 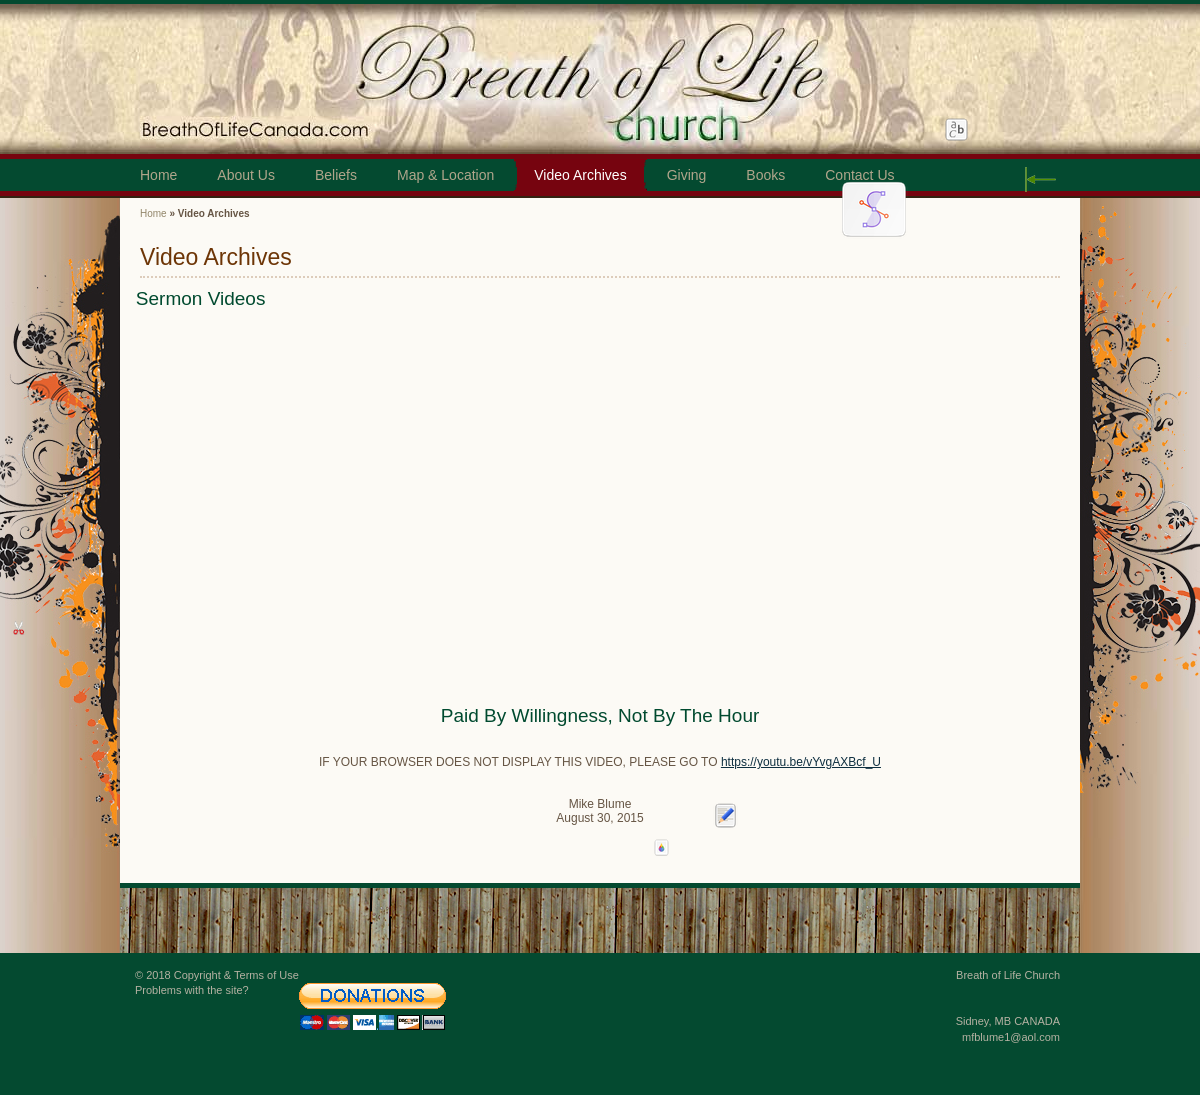 I want to click on cut selected content to clipboard, so click(x=18, y=627).